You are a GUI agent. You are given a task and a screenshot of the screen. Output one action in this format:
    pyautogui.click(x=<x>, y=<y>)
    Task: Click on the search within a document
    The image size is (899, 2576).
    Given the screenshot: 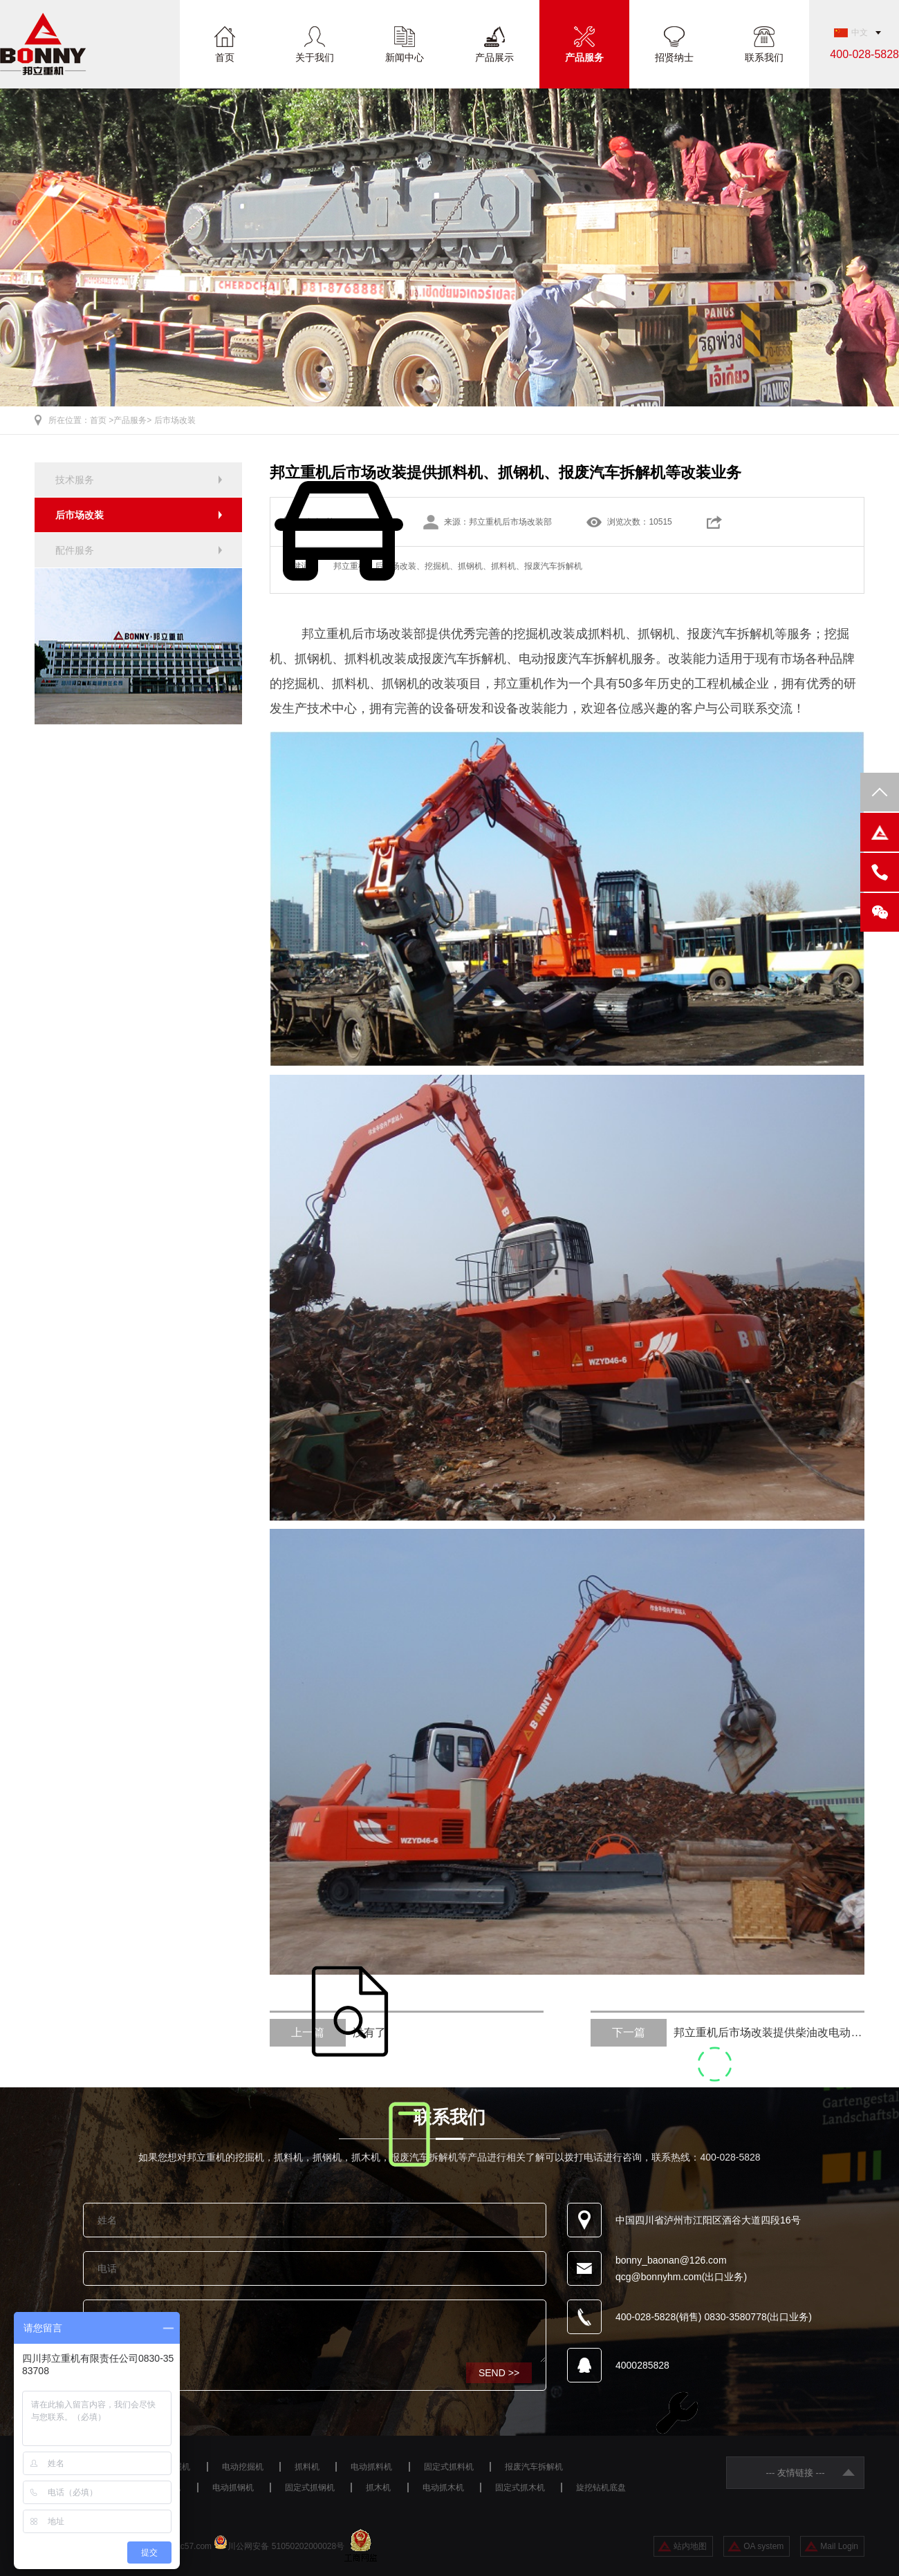 What is the action you would take?
    pyautogui.click(x=350, y=2011)
    